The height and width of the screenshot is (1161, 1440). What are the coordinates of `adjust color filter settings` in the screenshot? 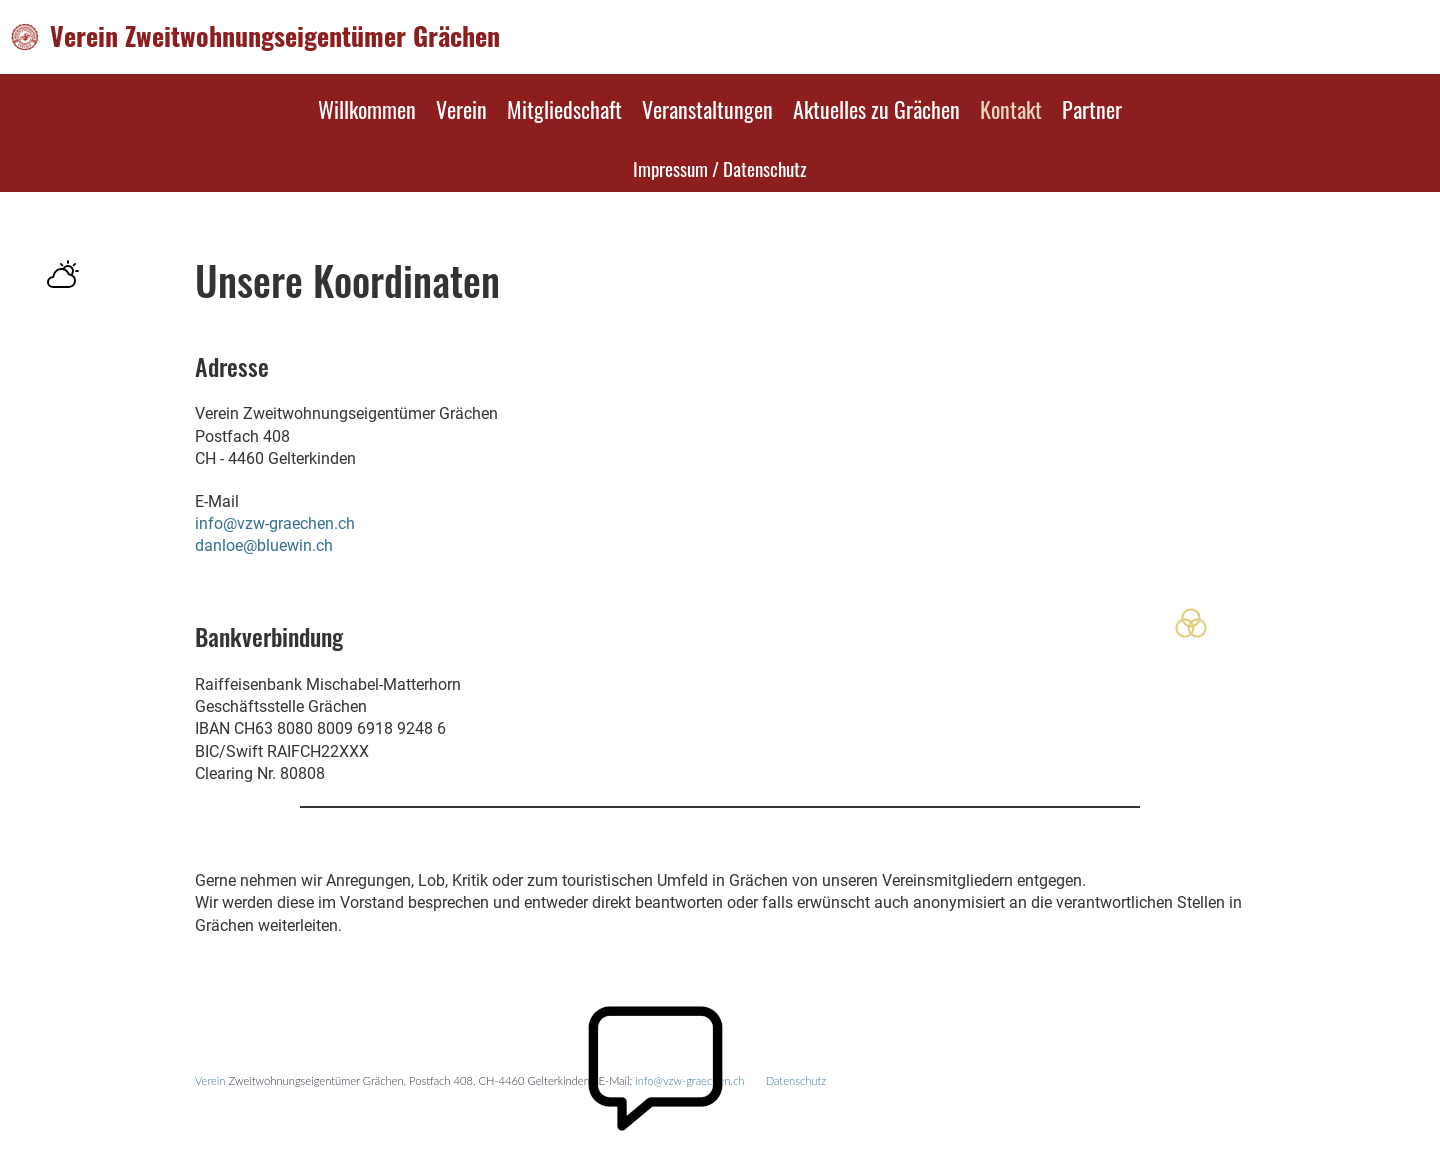 It's located at (1191, 623).